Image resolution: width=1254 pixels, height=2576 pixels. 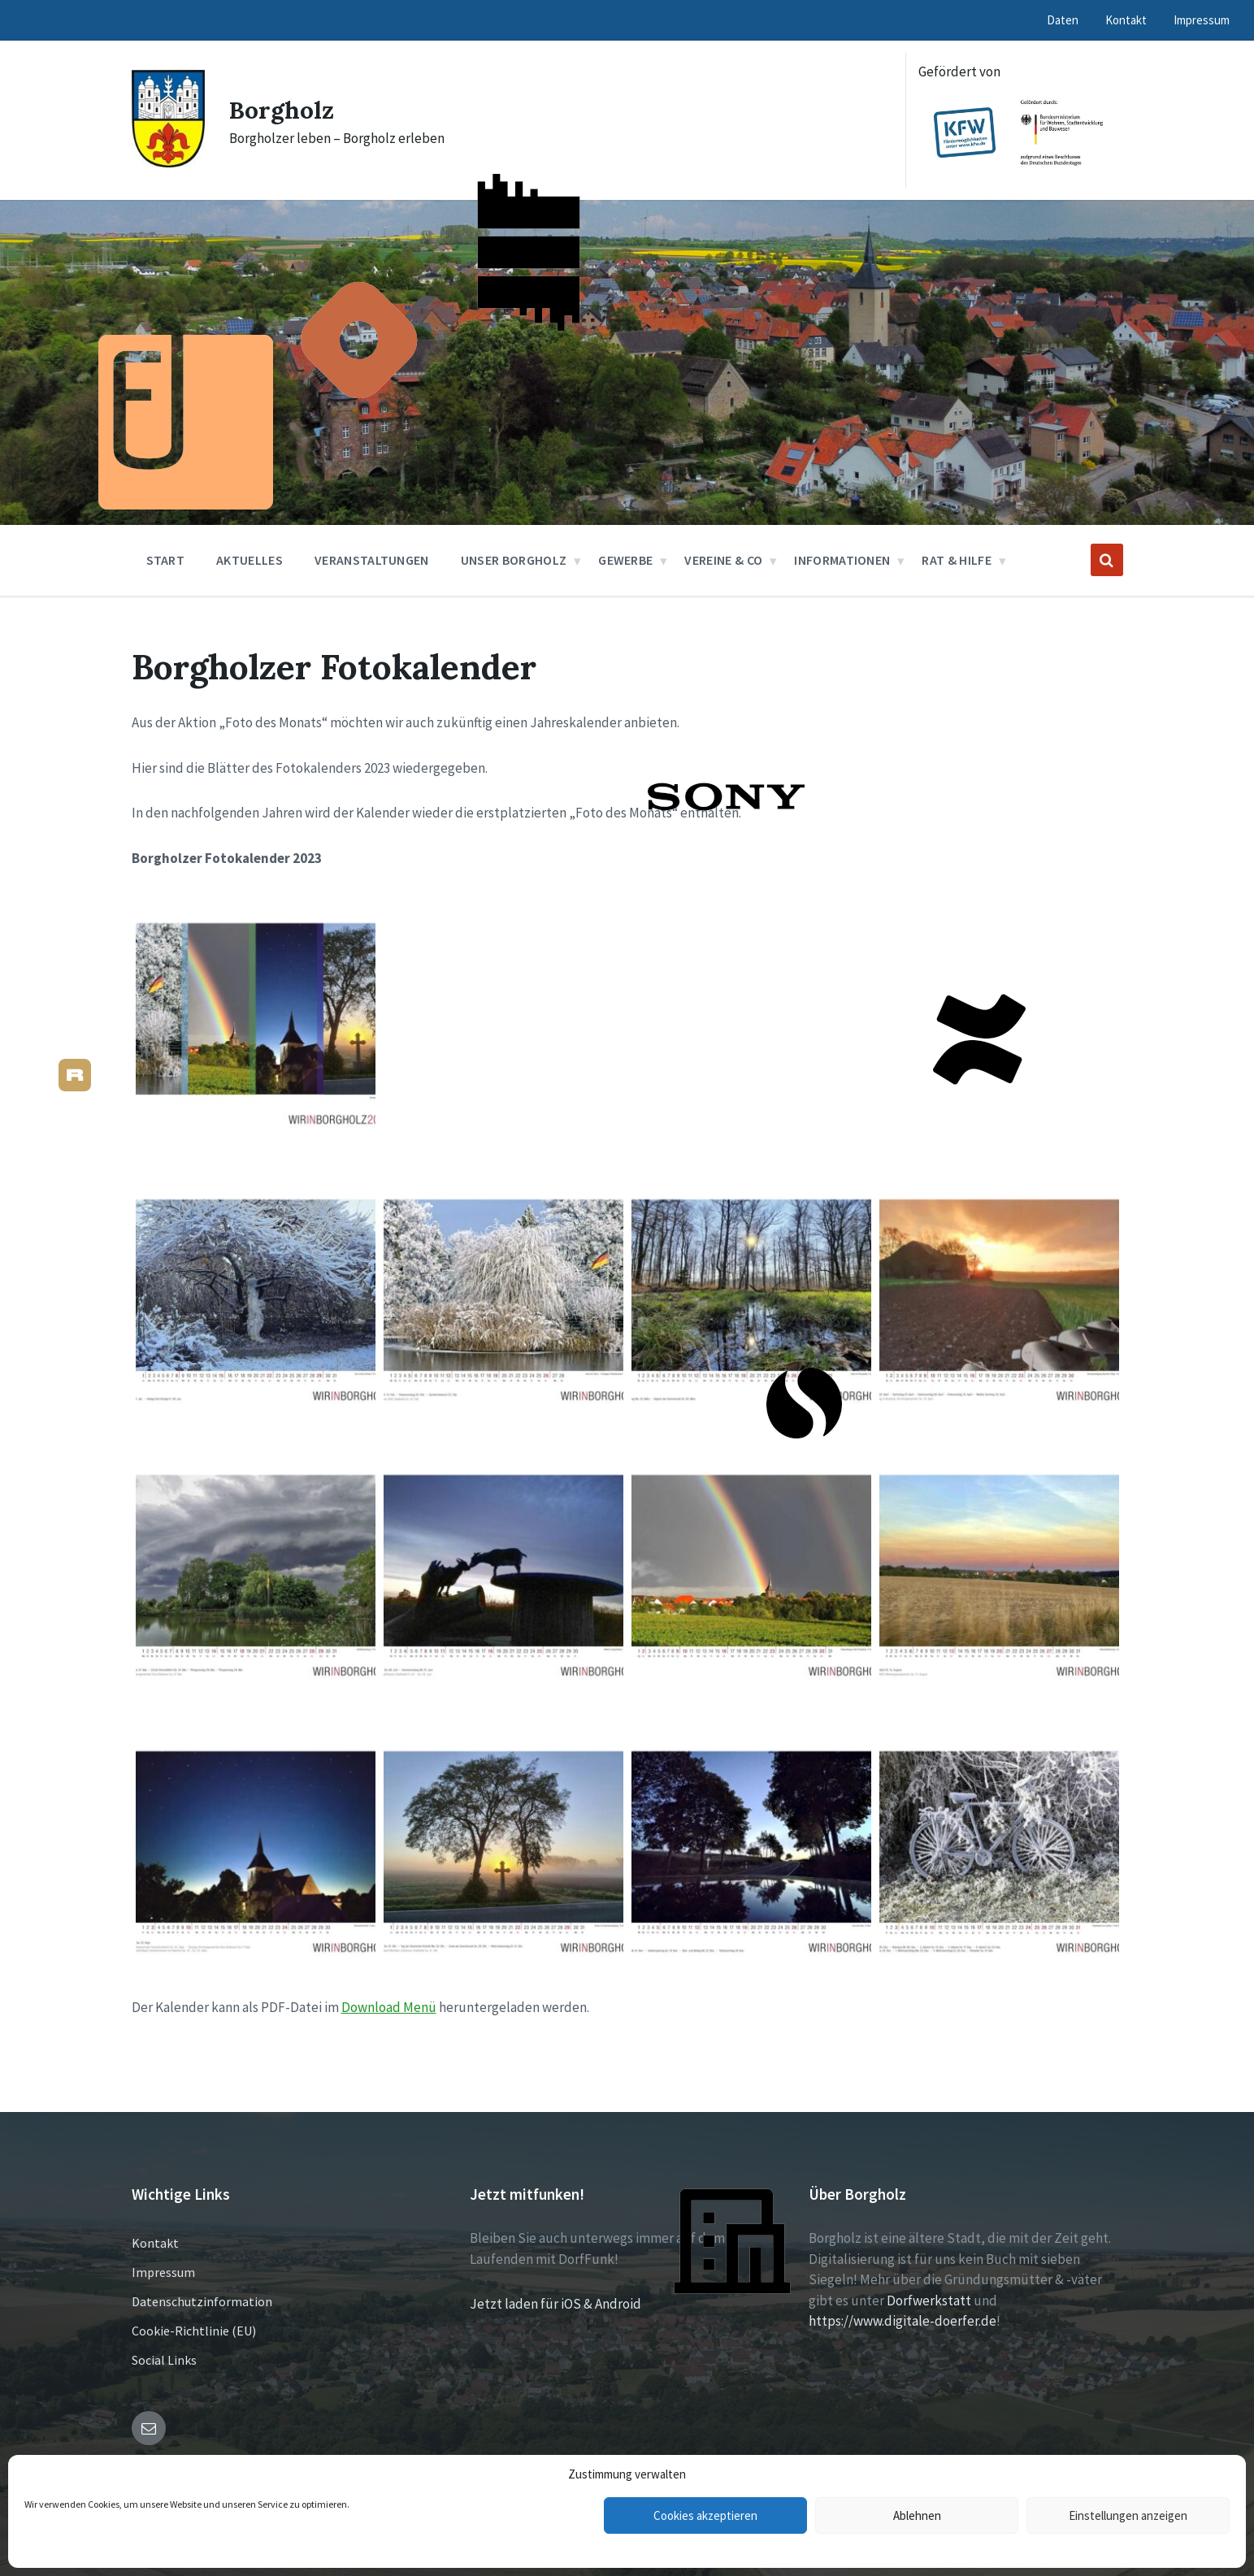 I want to click on visit hashnode developer blog platform, so click(x=358, y=340).